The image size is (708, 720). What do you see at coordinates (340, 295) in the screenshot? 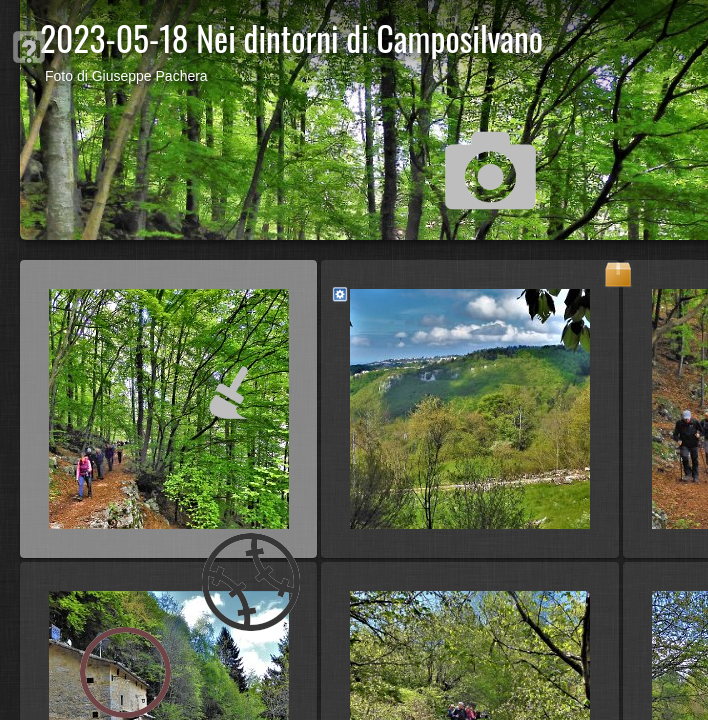
I see `access system settings` at bounding box center [340, 295].